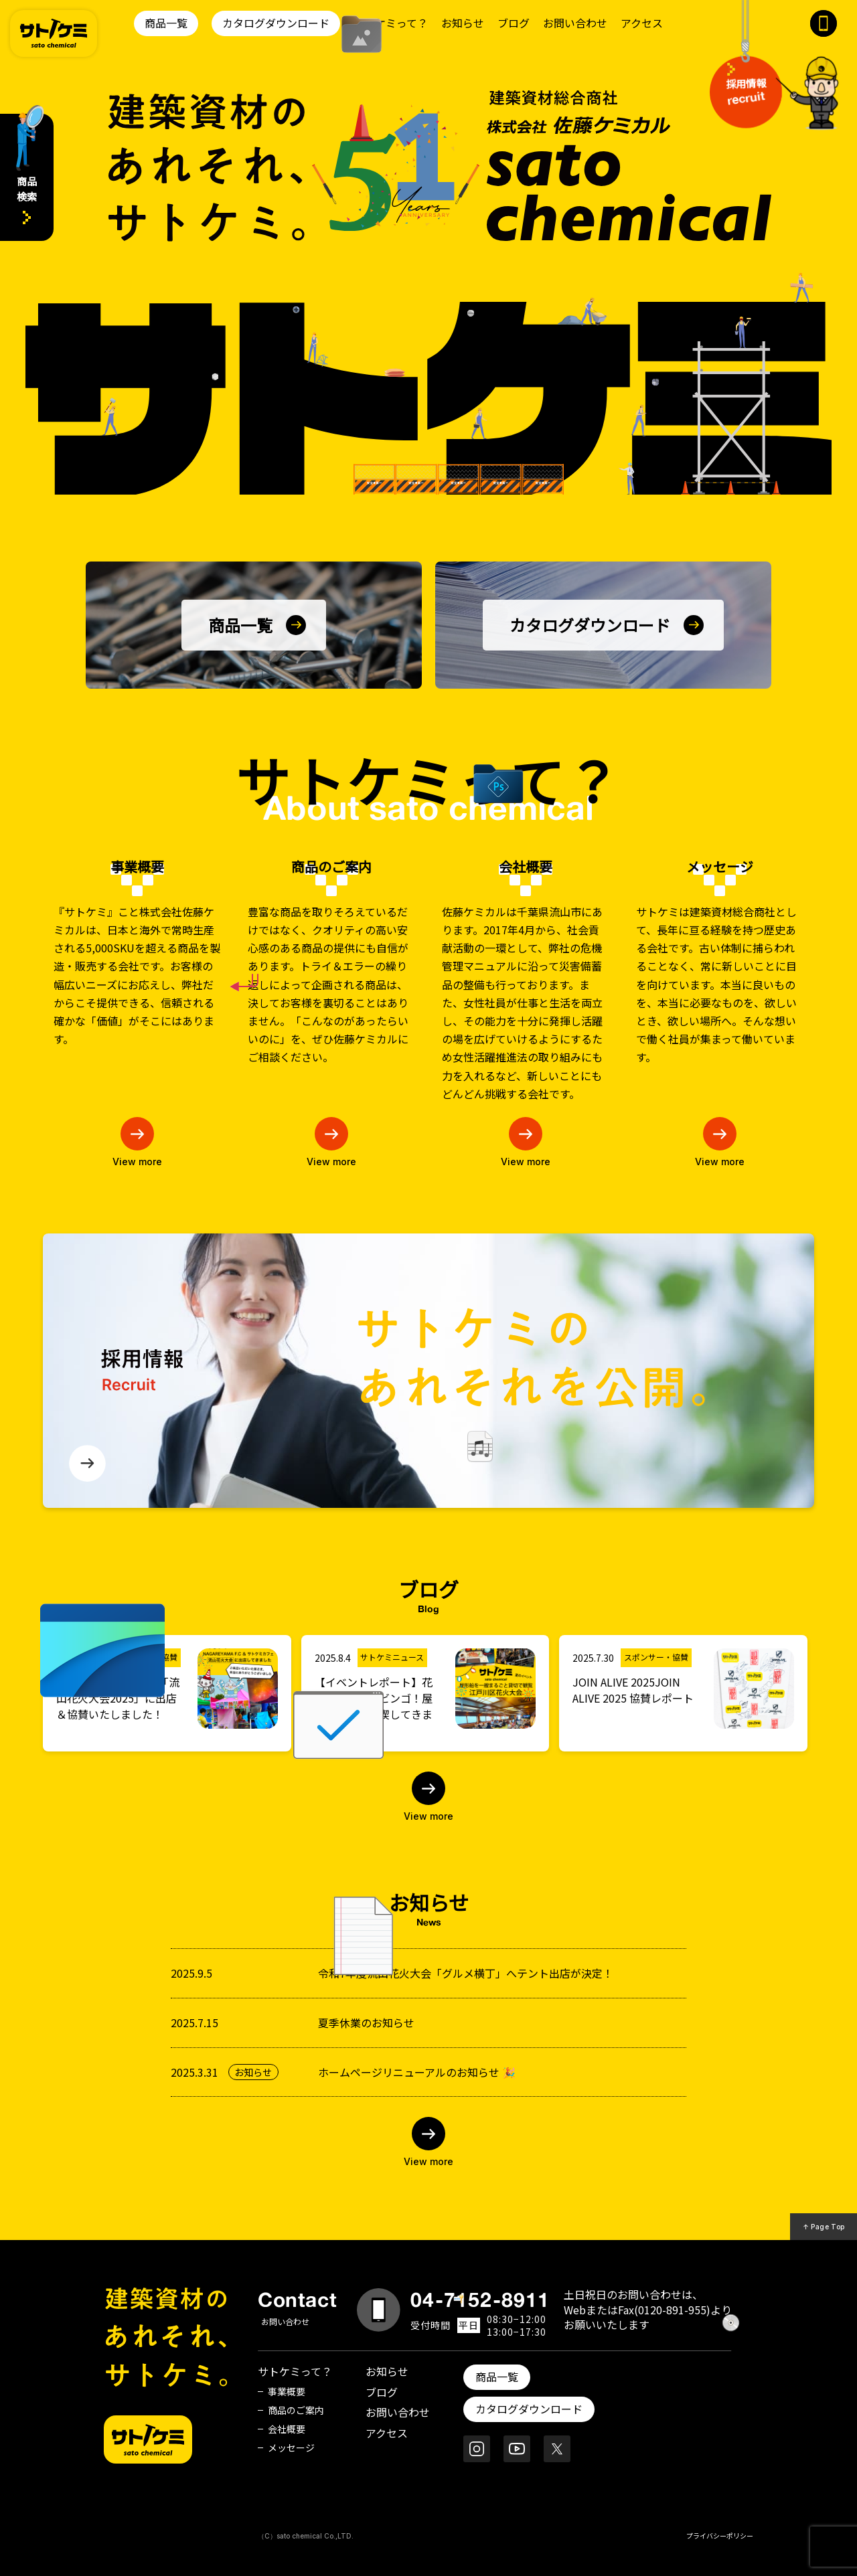 This screenshot has height=2576, width=857. I want to click on launch microsoft edge webview runtime, so click(102, 1650).